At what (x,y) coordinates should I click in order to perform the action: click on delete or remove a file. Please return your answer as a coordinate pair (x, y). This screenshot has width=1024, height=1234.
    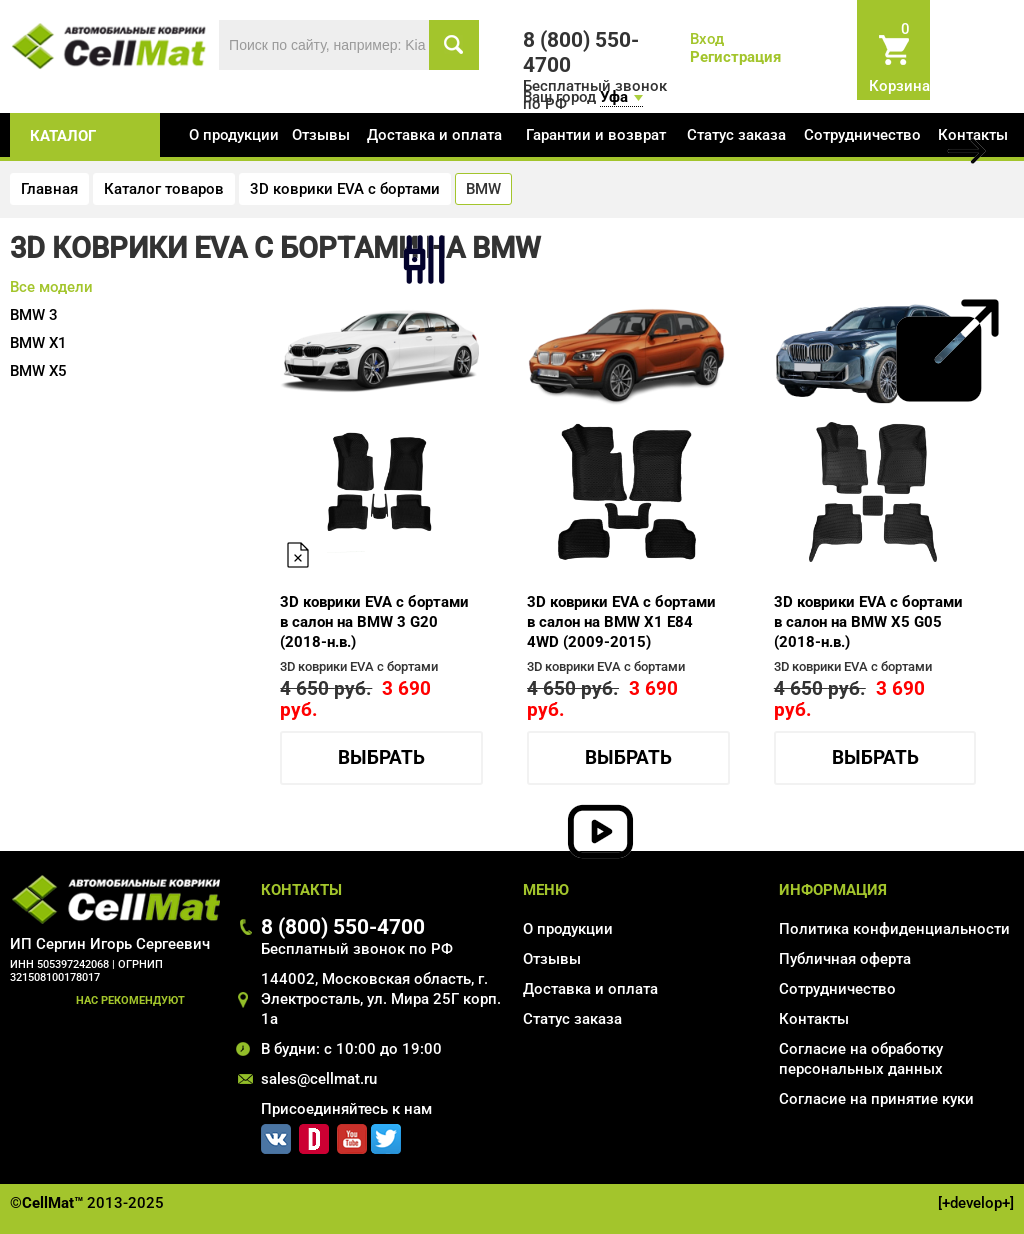
    Looking at the image, I should click on (298, 555).